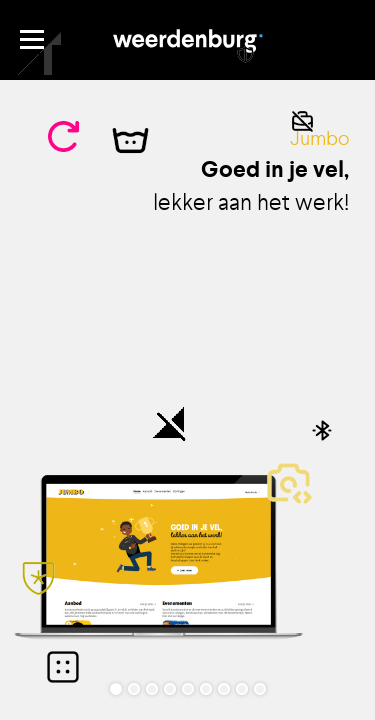 The height and width of the screenshot is (720, 375). Describe the element at coordinates (302, 121) in the screenshot. I see `indicates work mode is disabled` at that location.